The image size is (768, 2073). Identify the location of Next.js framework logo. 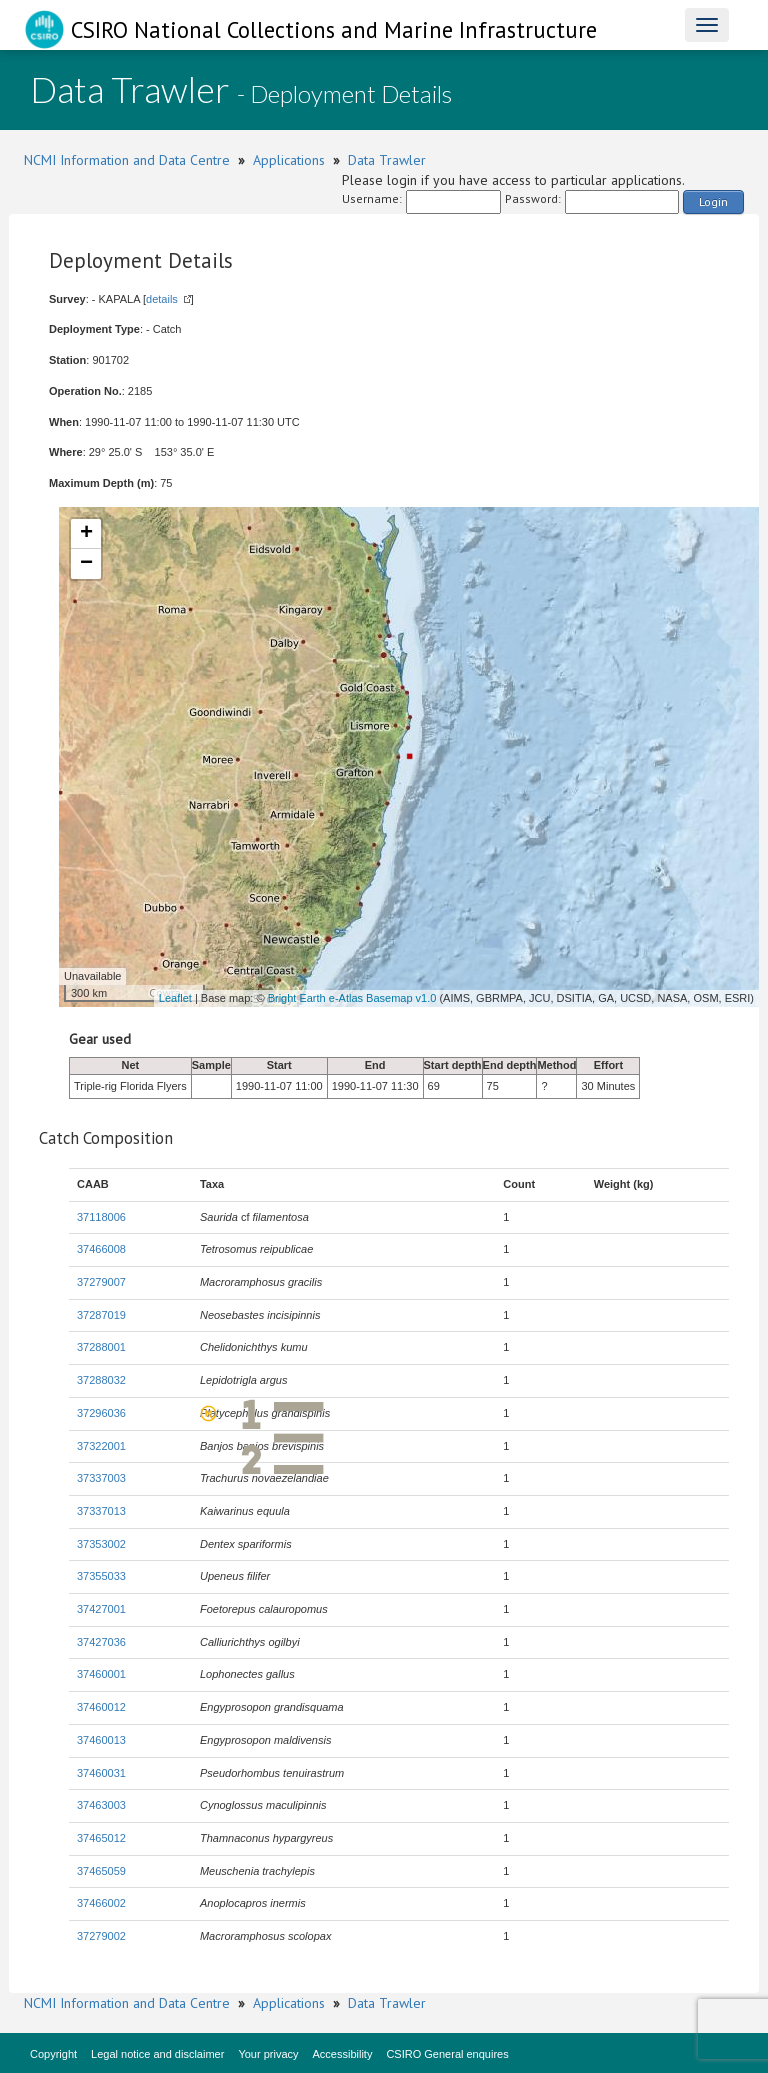
(208, 1413).